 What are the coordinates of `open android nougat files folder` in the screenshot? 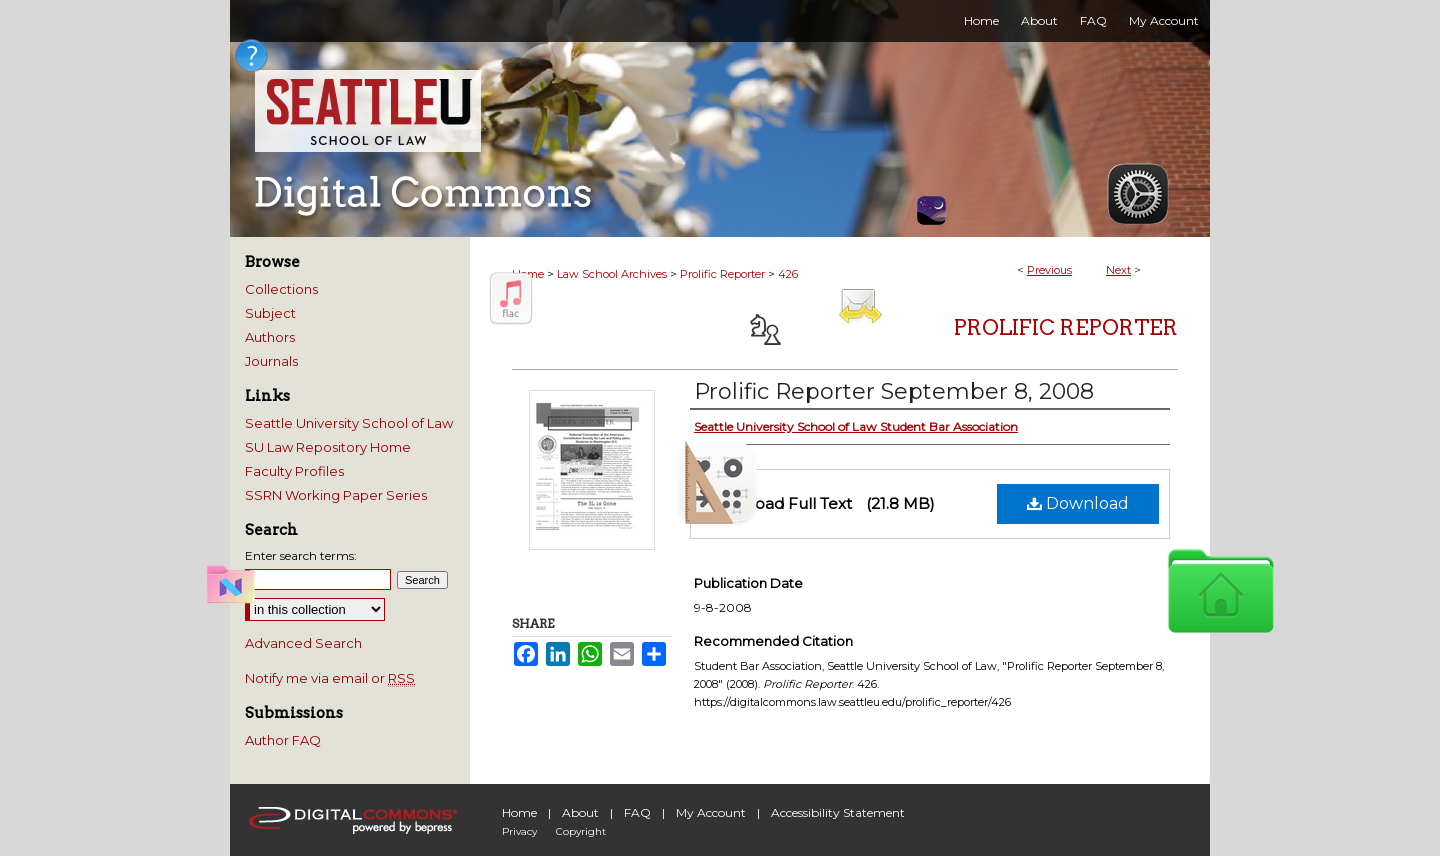 It's located at (230, 585).